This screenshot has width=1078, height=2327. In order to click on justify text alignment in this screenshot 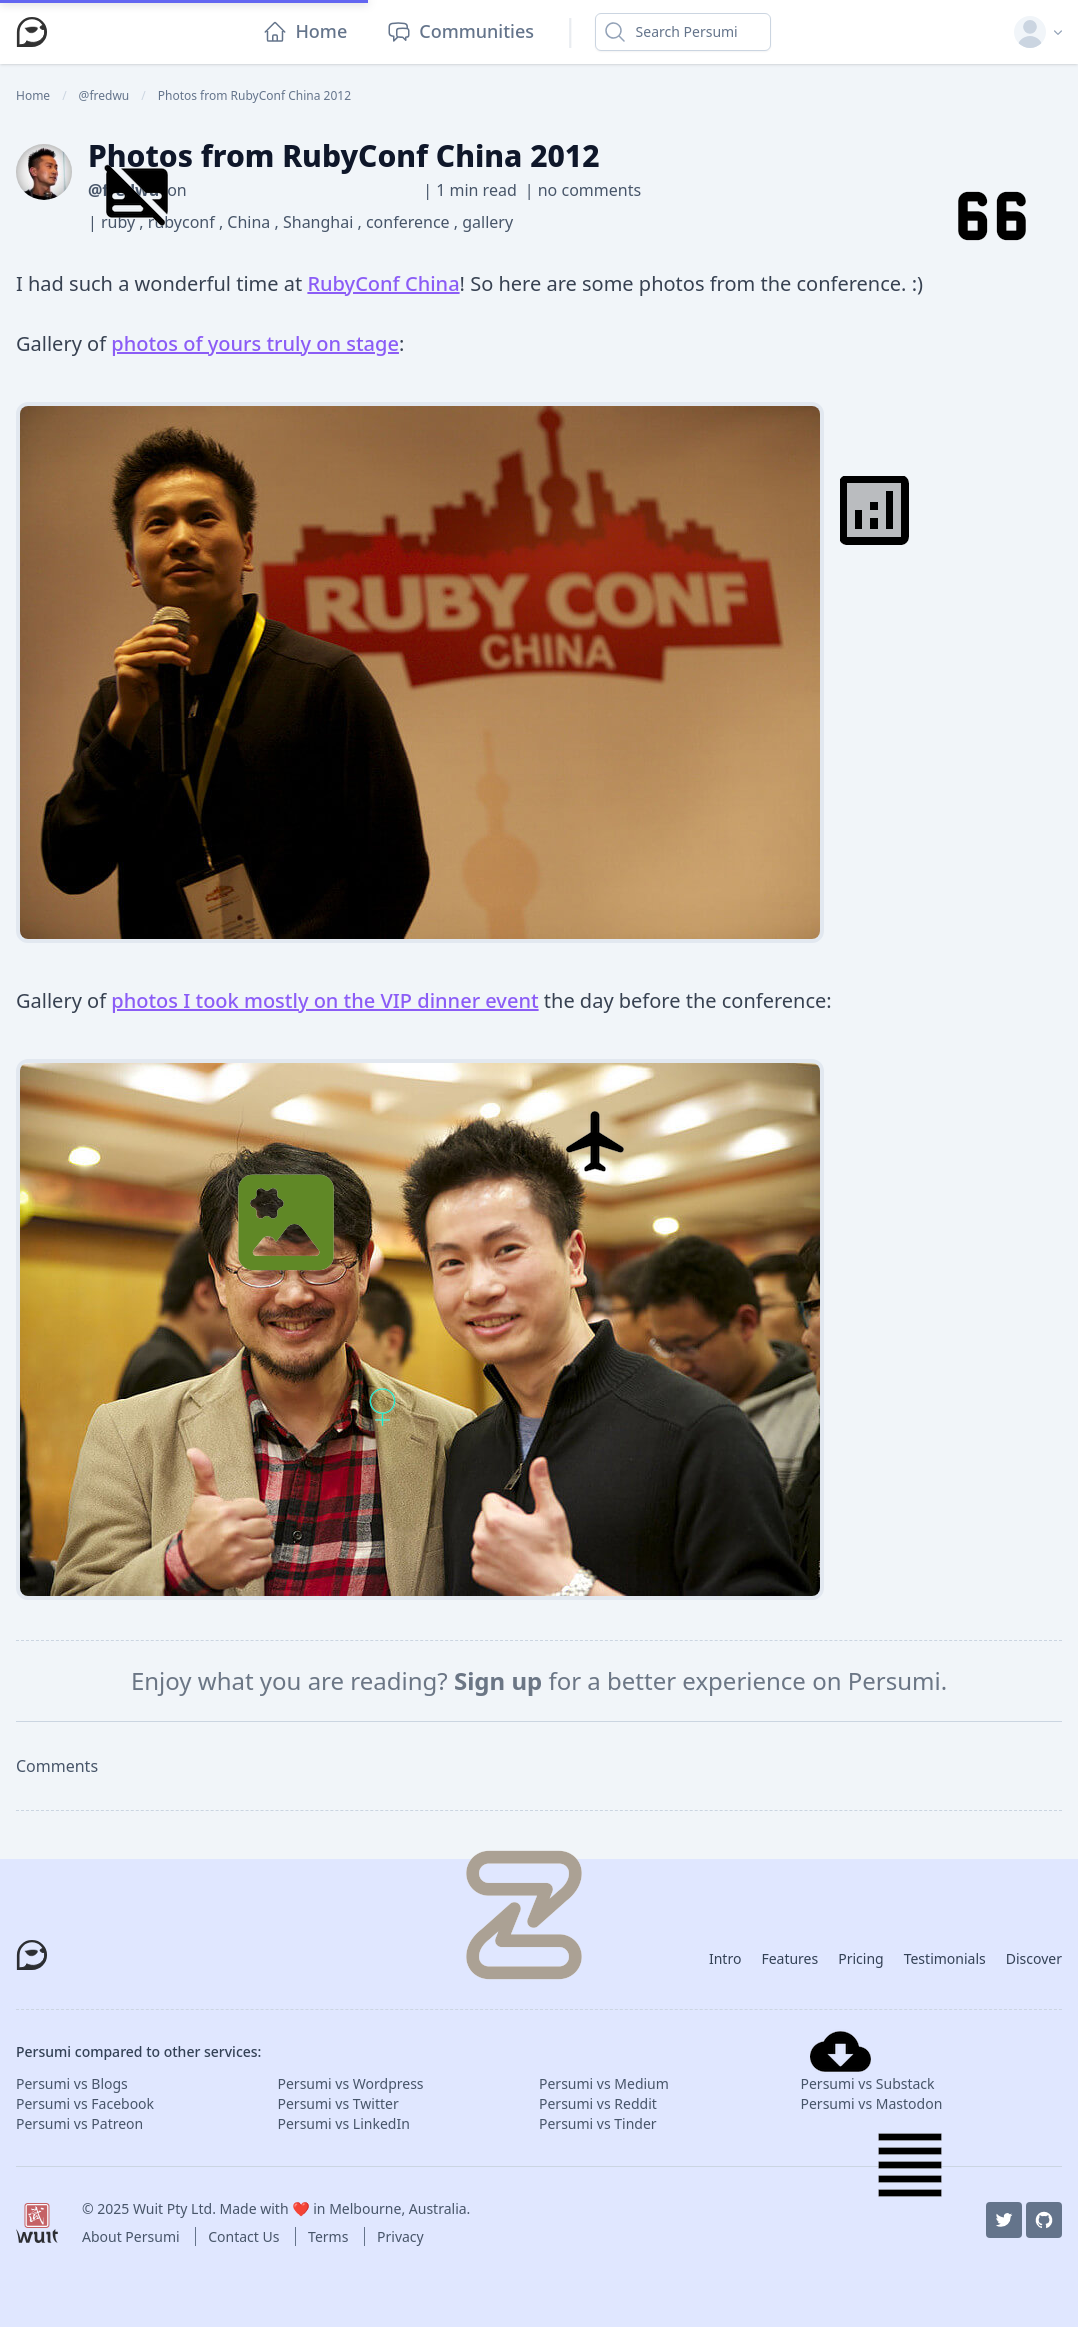, I will do `click(910, 2165)`.